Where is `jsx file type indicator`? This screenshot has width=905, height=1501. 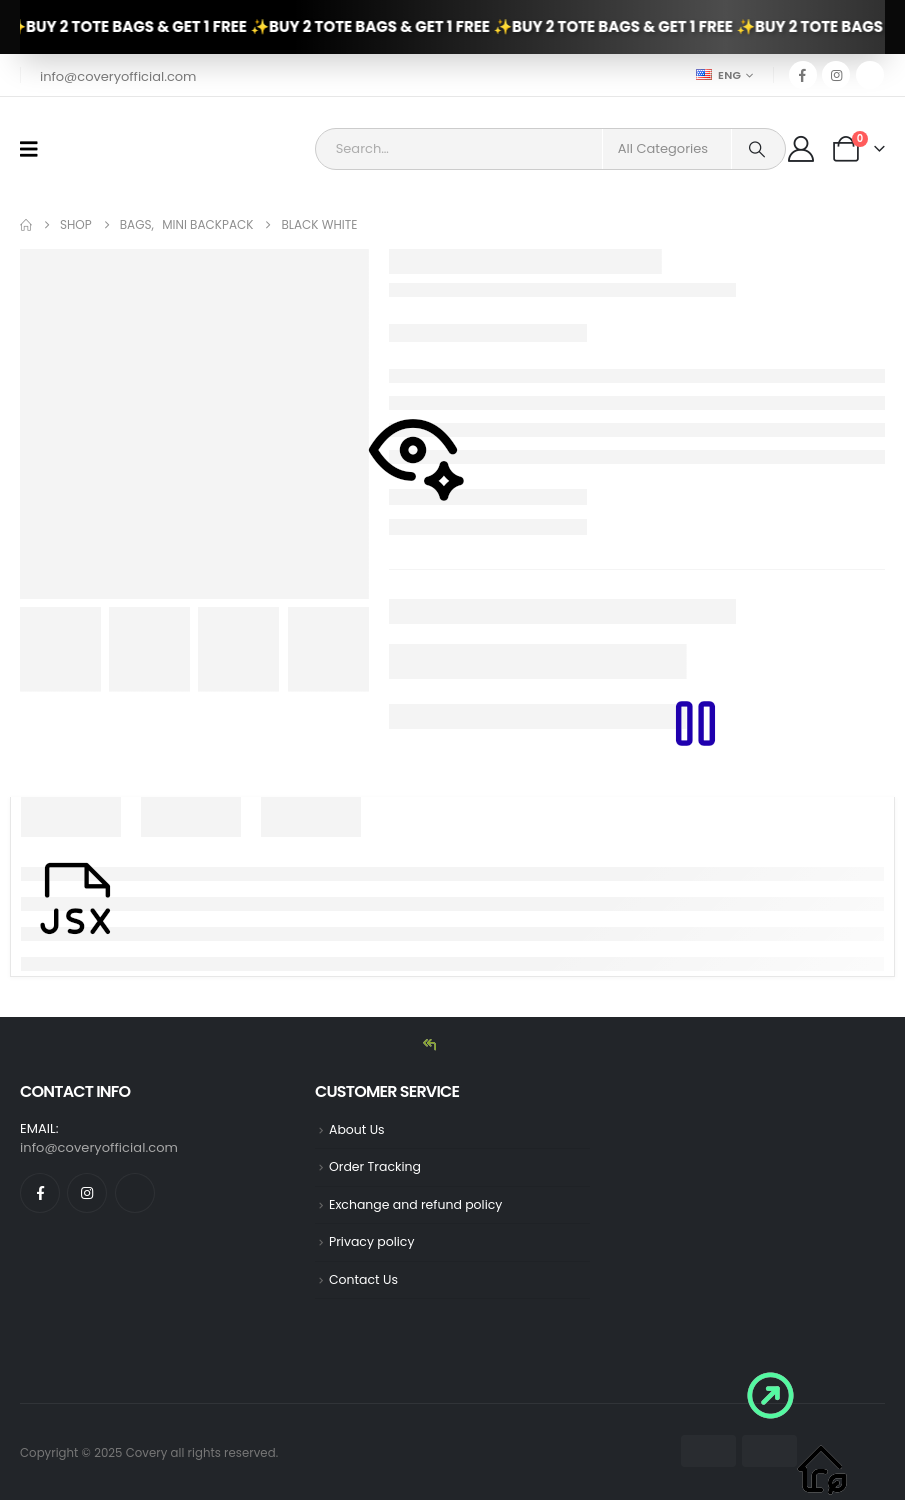
jsx file type indicator is located at coordinates (77, 901).